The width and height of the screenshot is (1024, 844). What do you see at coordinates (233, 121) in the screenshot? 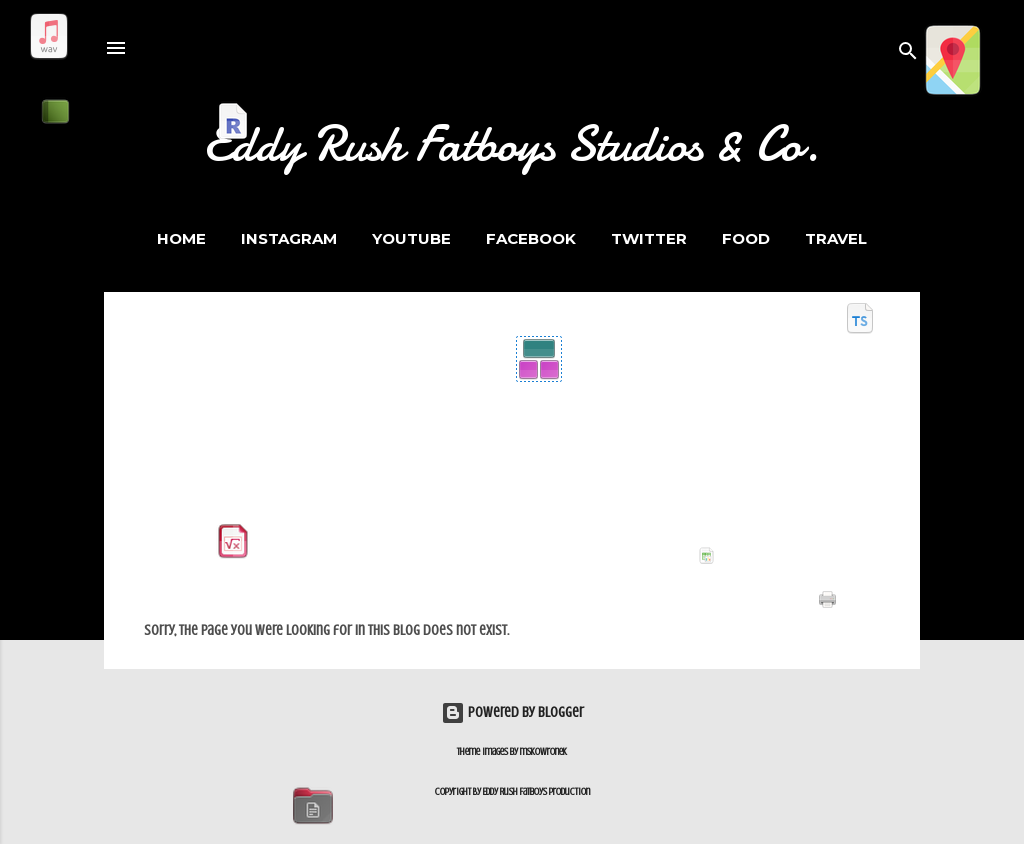
I see `an R programming language source file` at bounding box center [233, 121].